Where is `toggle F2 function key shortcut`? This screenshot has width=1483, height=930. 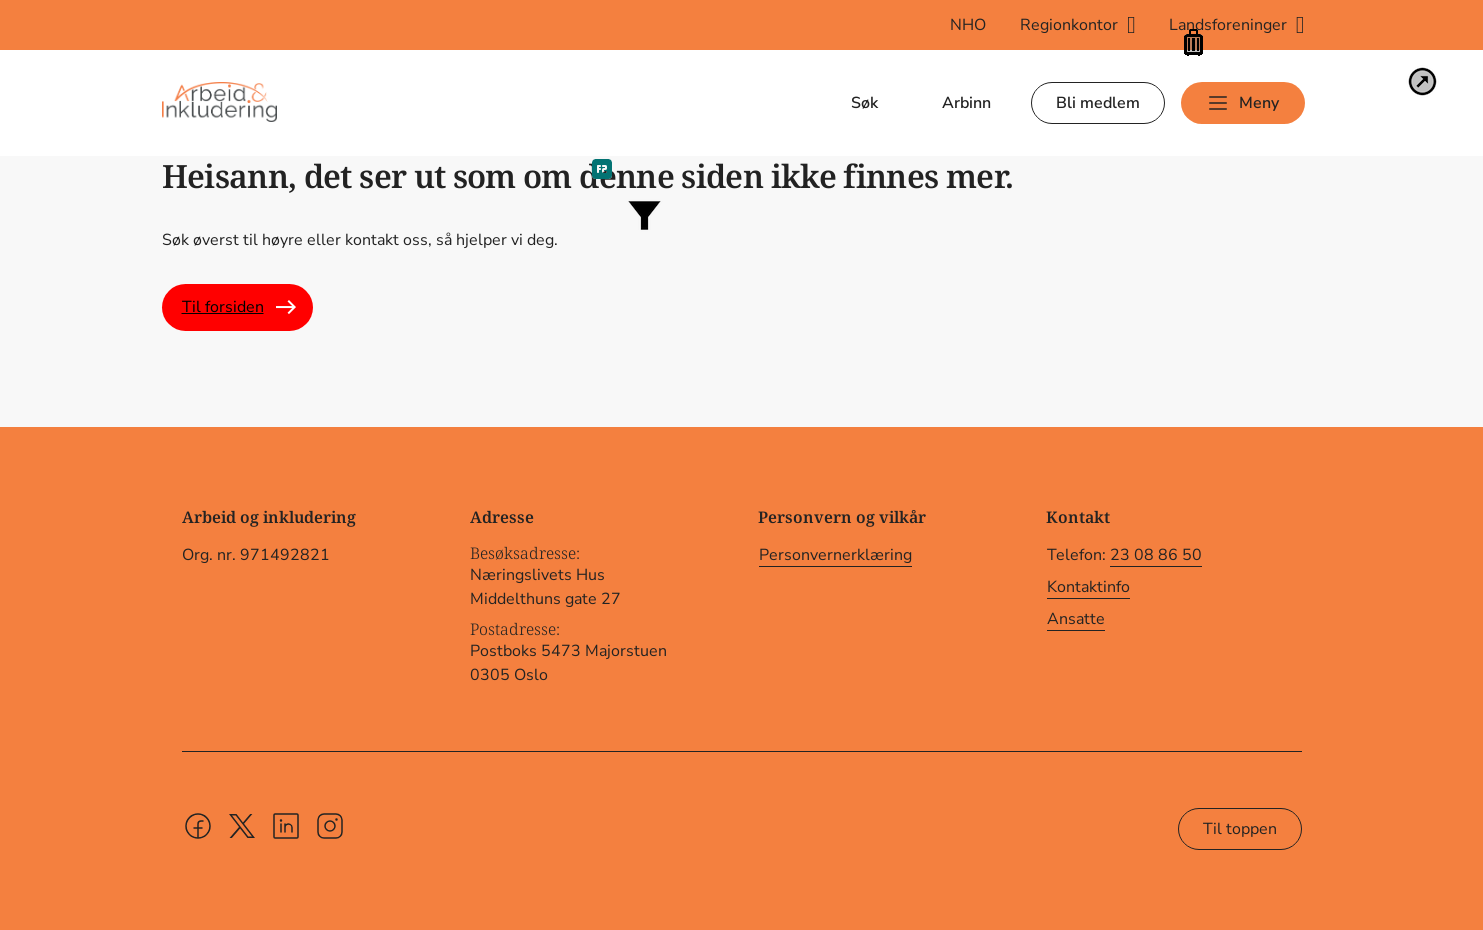 toggle F2 function key shortcut is located at coordinates (602, 169).